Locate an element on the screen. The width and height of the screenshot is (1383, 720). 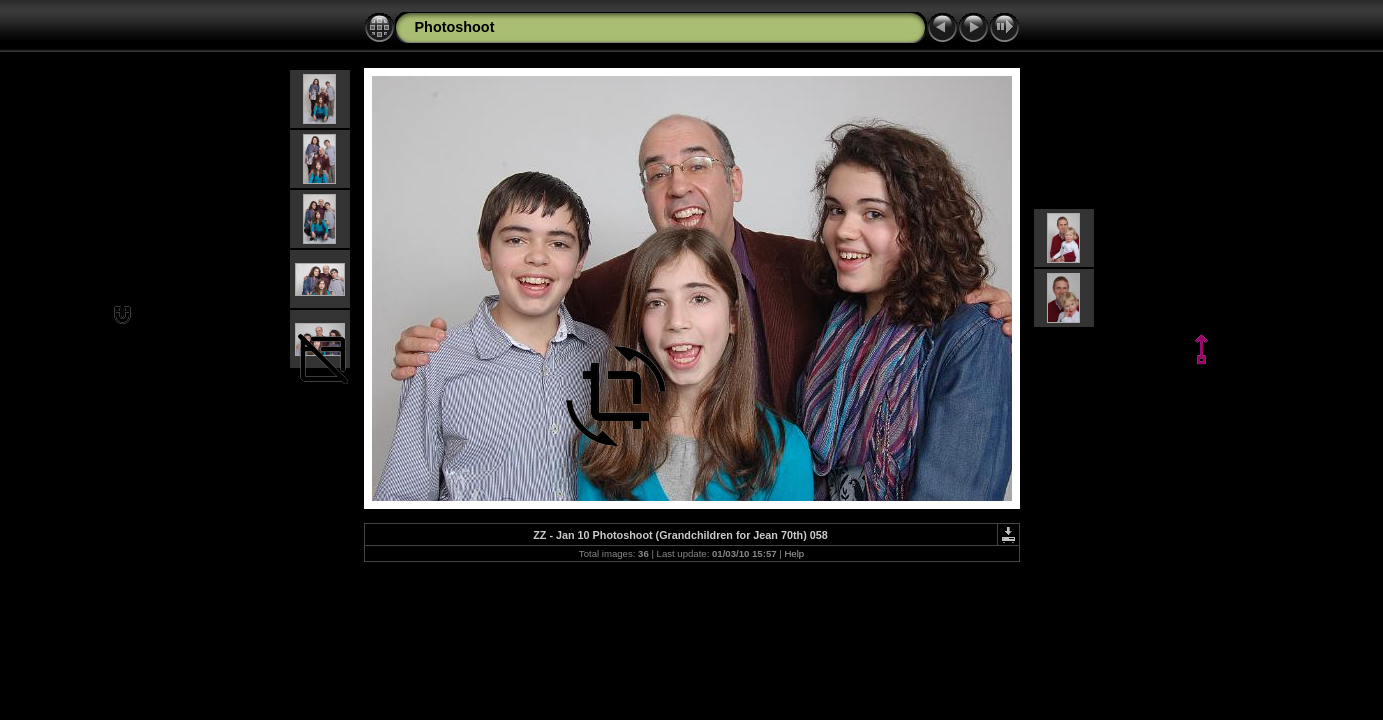
rotate and crop an image is located at coordinates (616, 396).